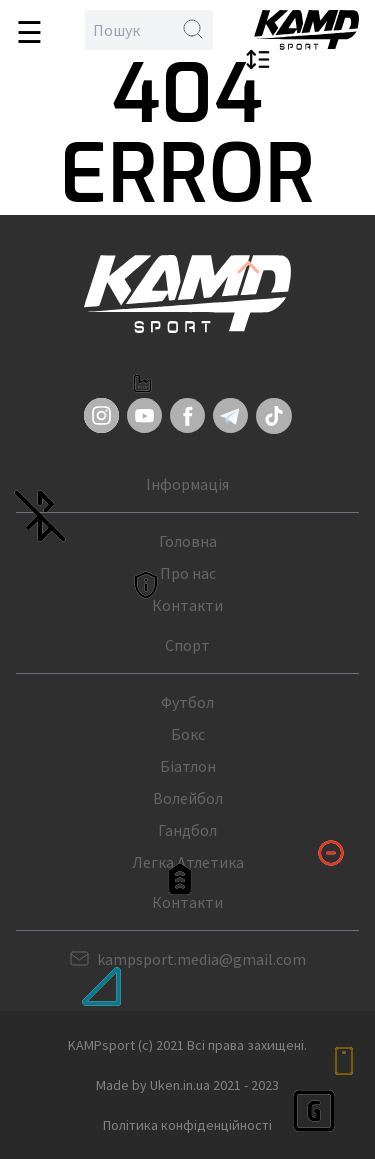  What do you see at coordinates (146, 585) in the screenshot?
I see `view privacy policy or security information` at bounding box center [146, 585].